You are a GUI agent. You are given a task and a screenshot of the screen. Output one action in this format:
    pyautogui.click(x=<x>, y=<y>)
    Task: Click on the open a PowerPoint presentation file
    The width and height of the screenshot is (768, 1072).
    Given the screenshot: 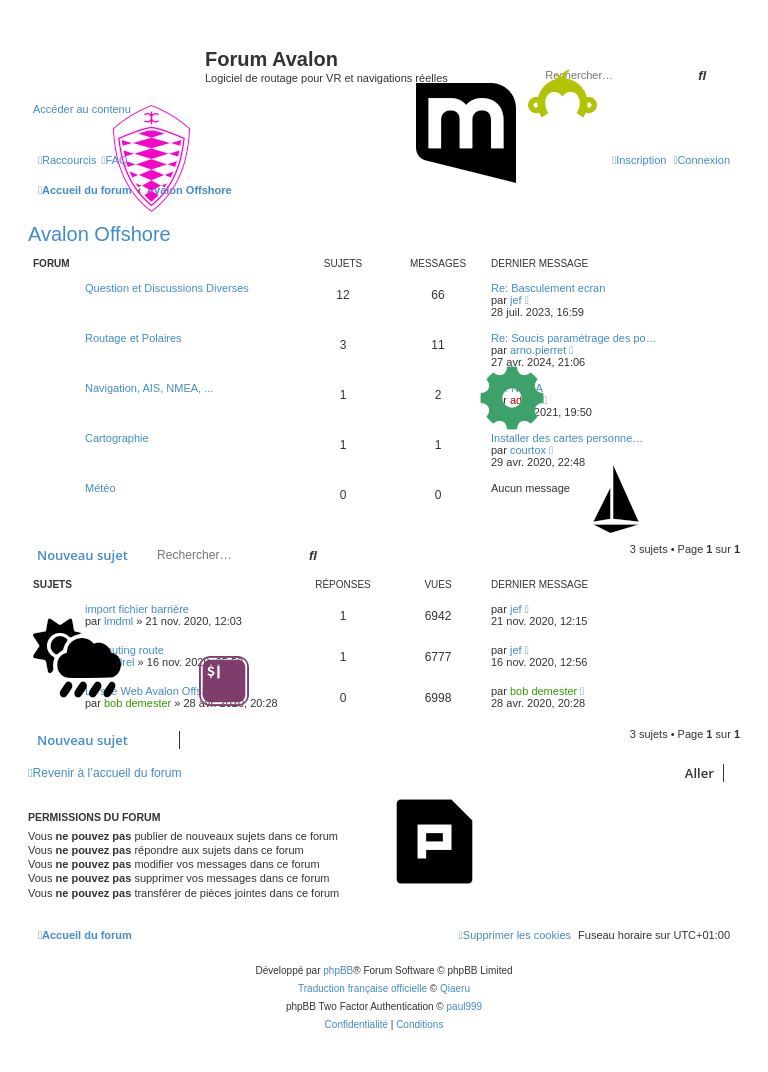 What is the action you would take?
    pyautogui.click(x=434, y=841)
    